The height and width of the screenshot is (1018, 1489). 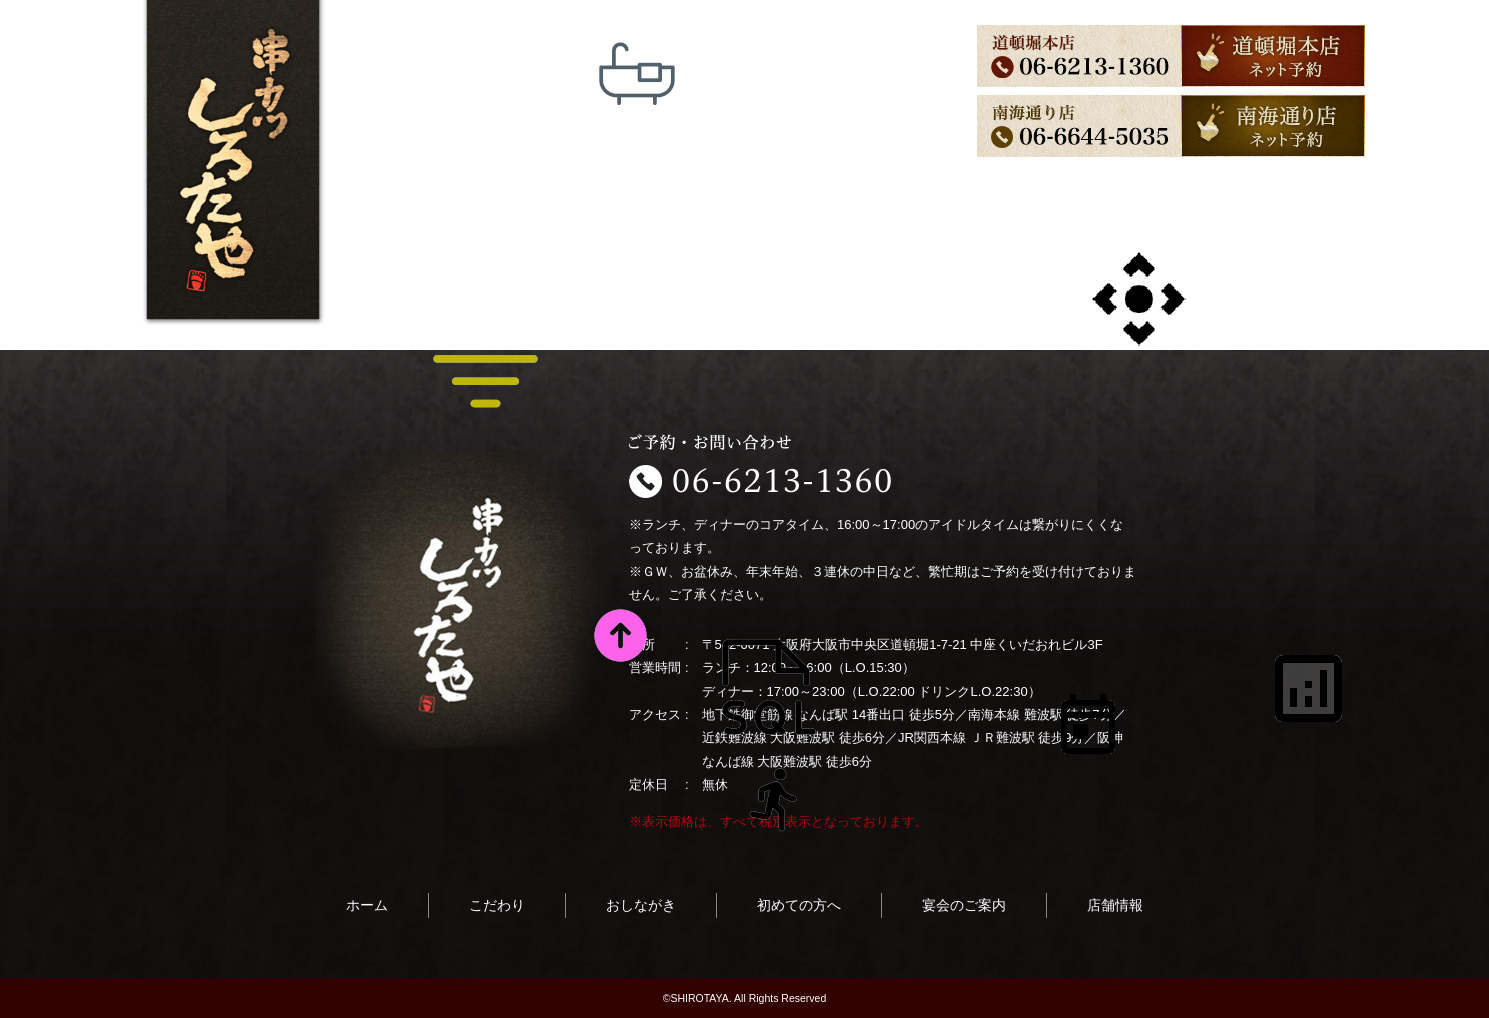 What do you see at coordinates (1088, 727) in the screenshot?
I see `view today's date or events` at bounding box center [1088, 727].